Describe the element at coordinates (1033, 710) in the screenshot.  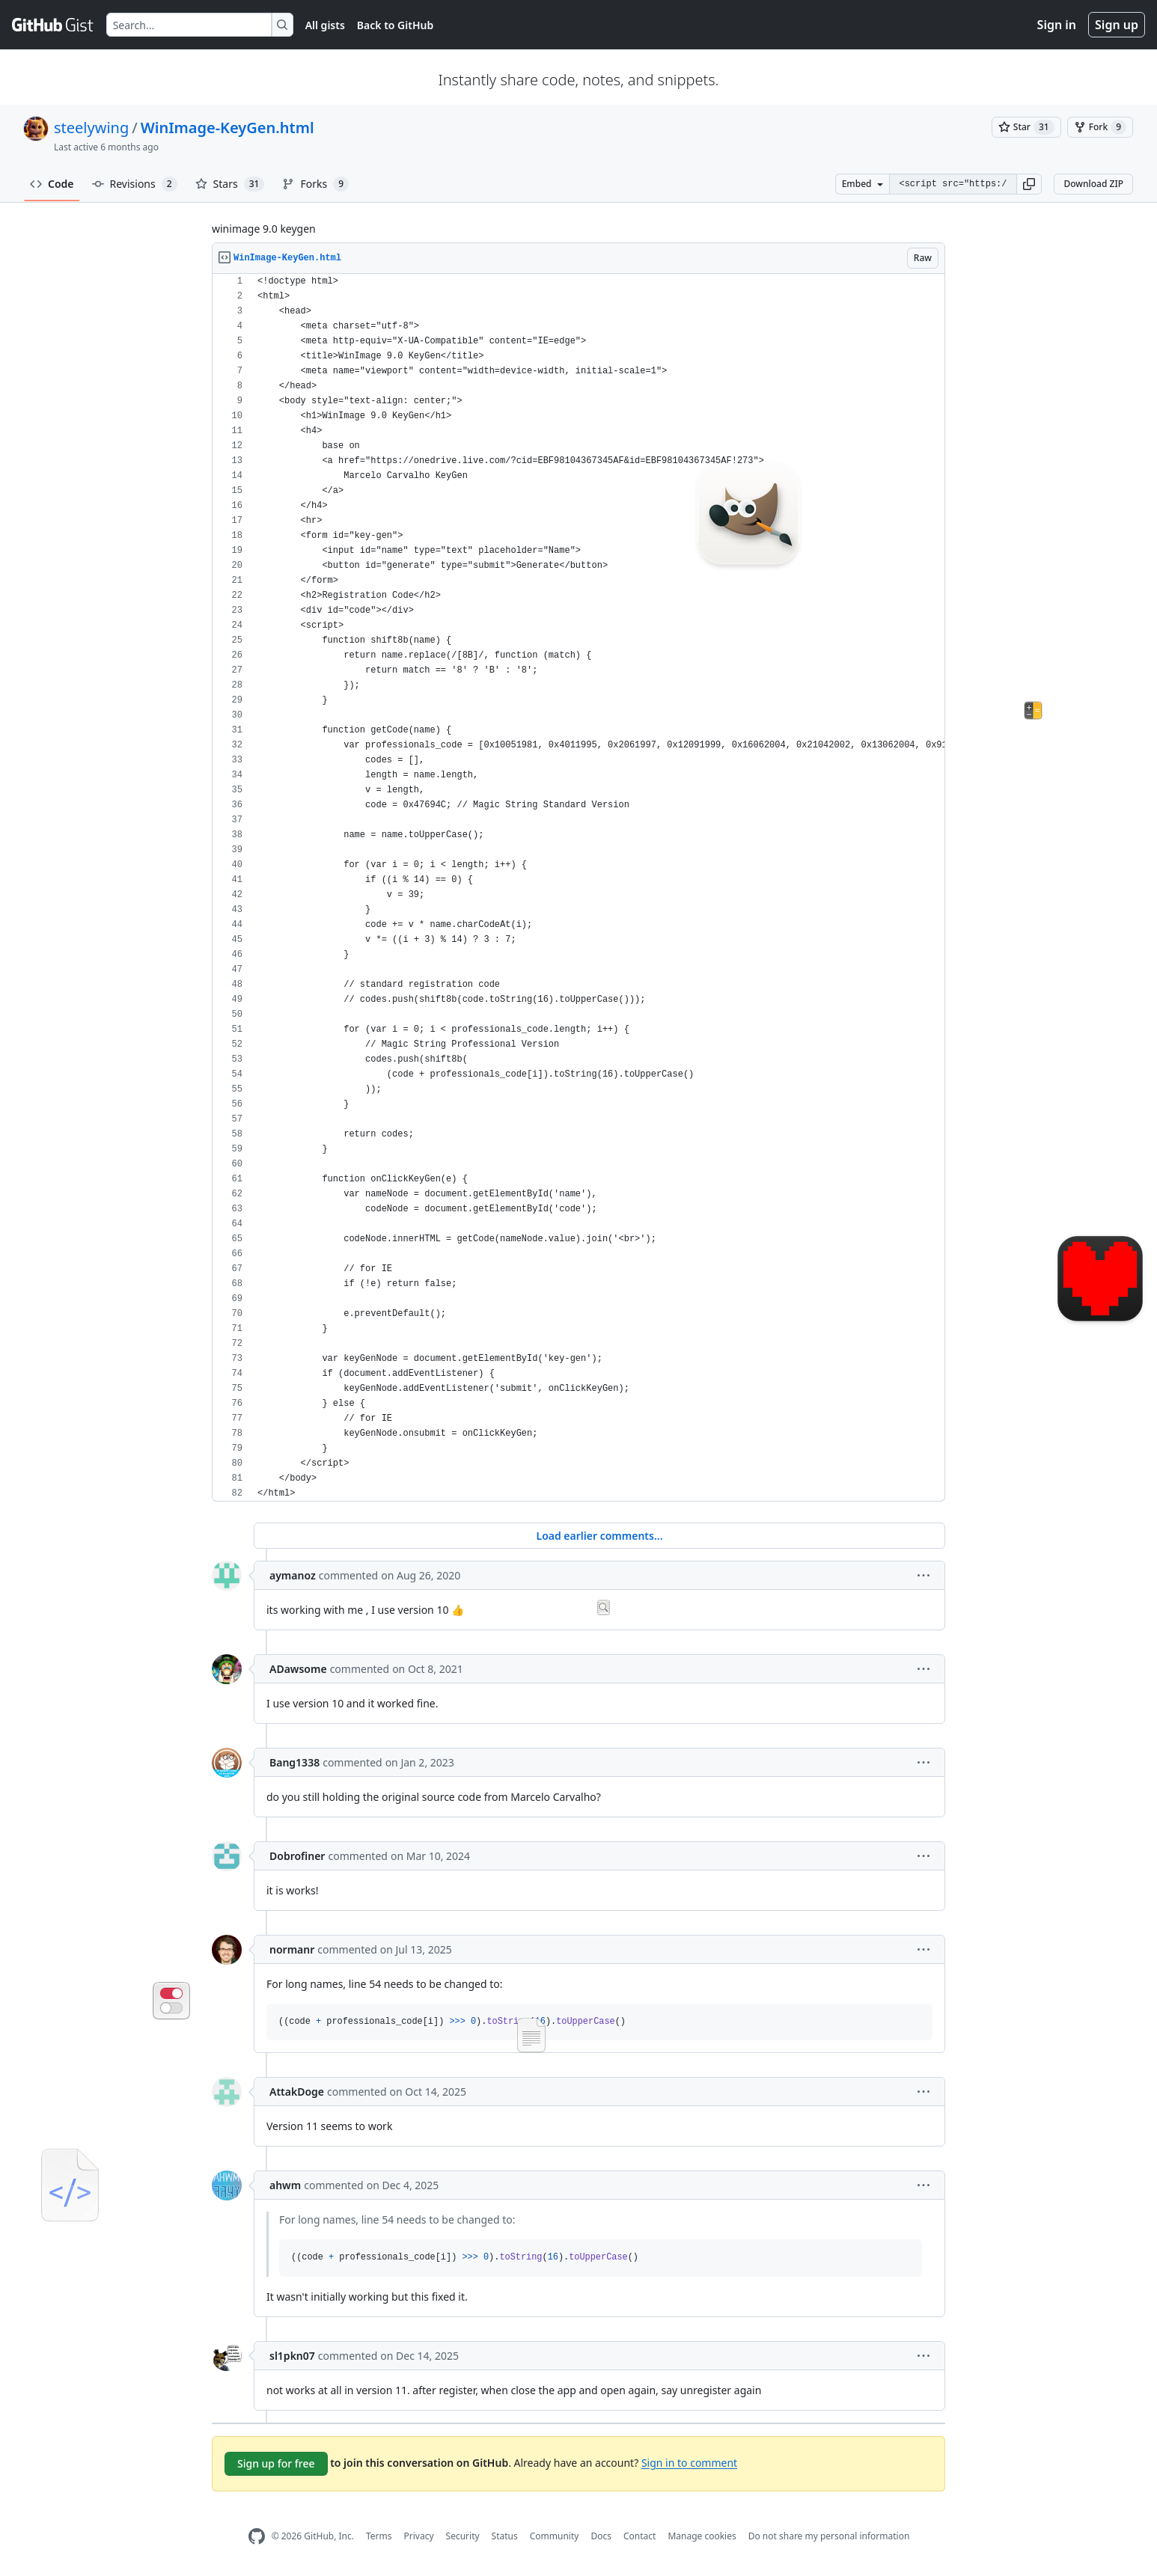
I see `open the calculator app` at that location.